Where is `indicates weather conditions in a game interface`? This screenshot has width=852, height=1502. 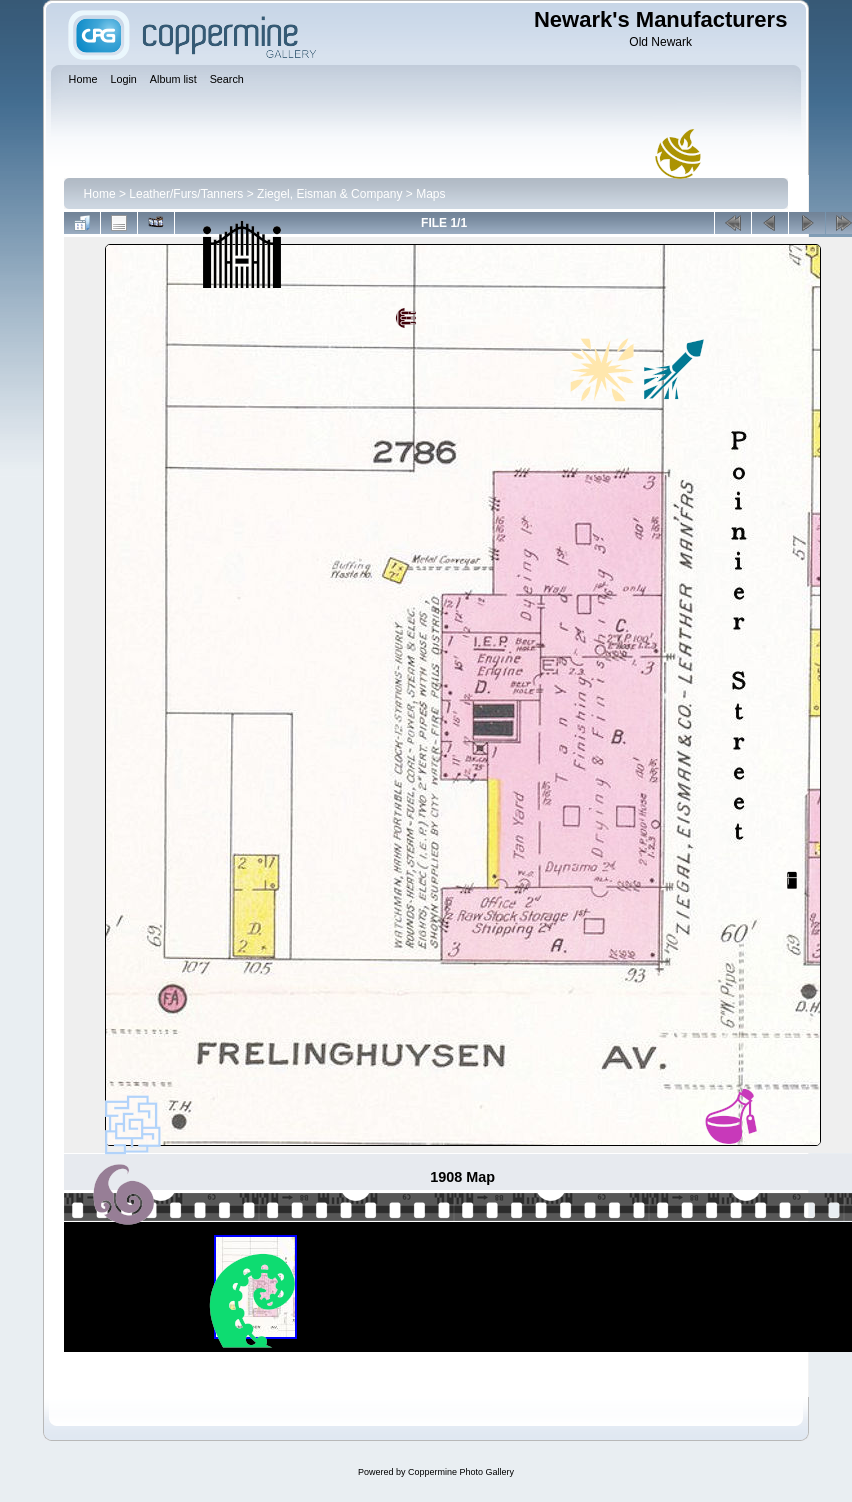
indicates weather conditions in a game interface is located at coordinates (123, 1194).